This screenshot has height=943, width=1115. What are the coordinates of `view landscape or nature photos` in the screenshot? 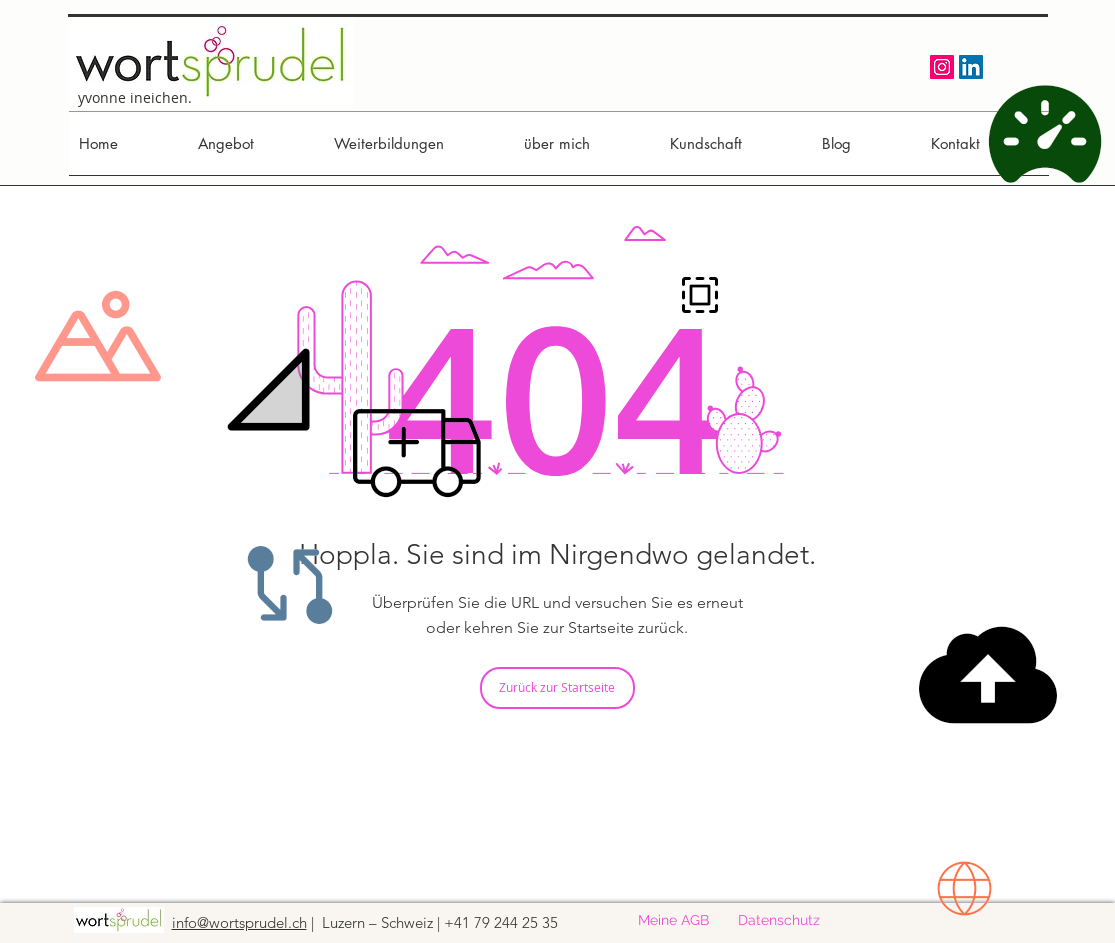 It's located at (98, 342).